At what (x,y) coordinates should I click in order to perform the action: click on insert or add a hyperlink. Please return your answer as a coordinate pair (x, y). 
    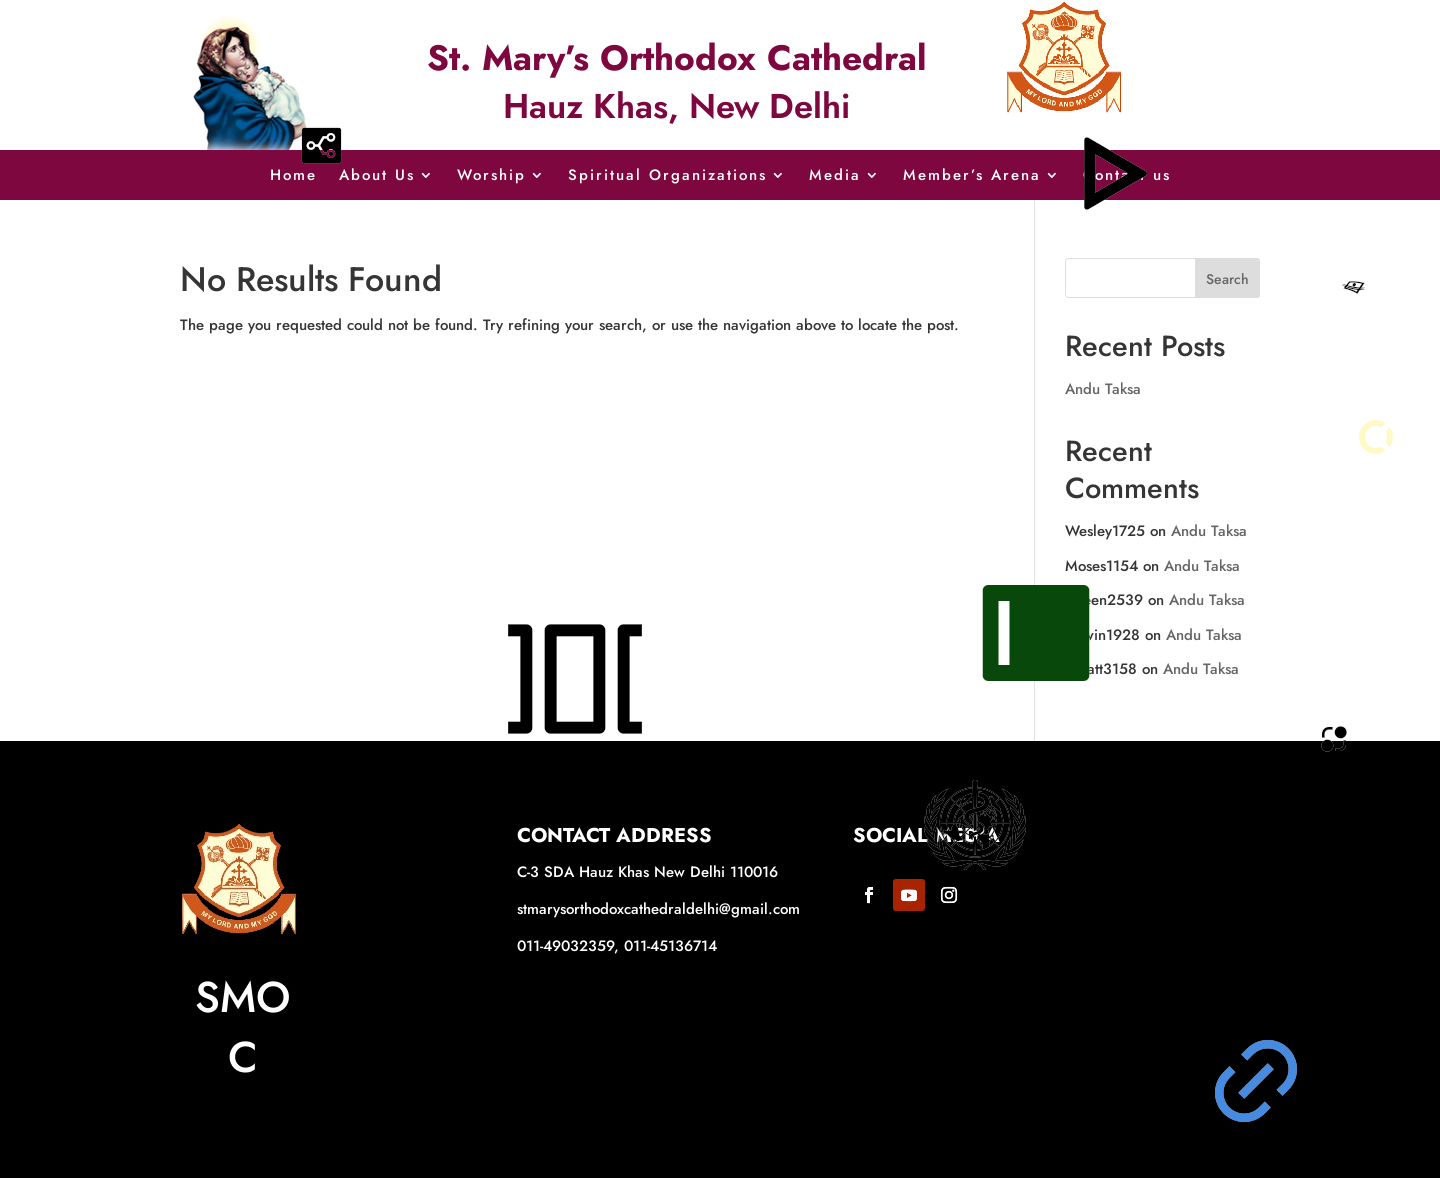
    Looking at the image, I should click on (1256, 1081).